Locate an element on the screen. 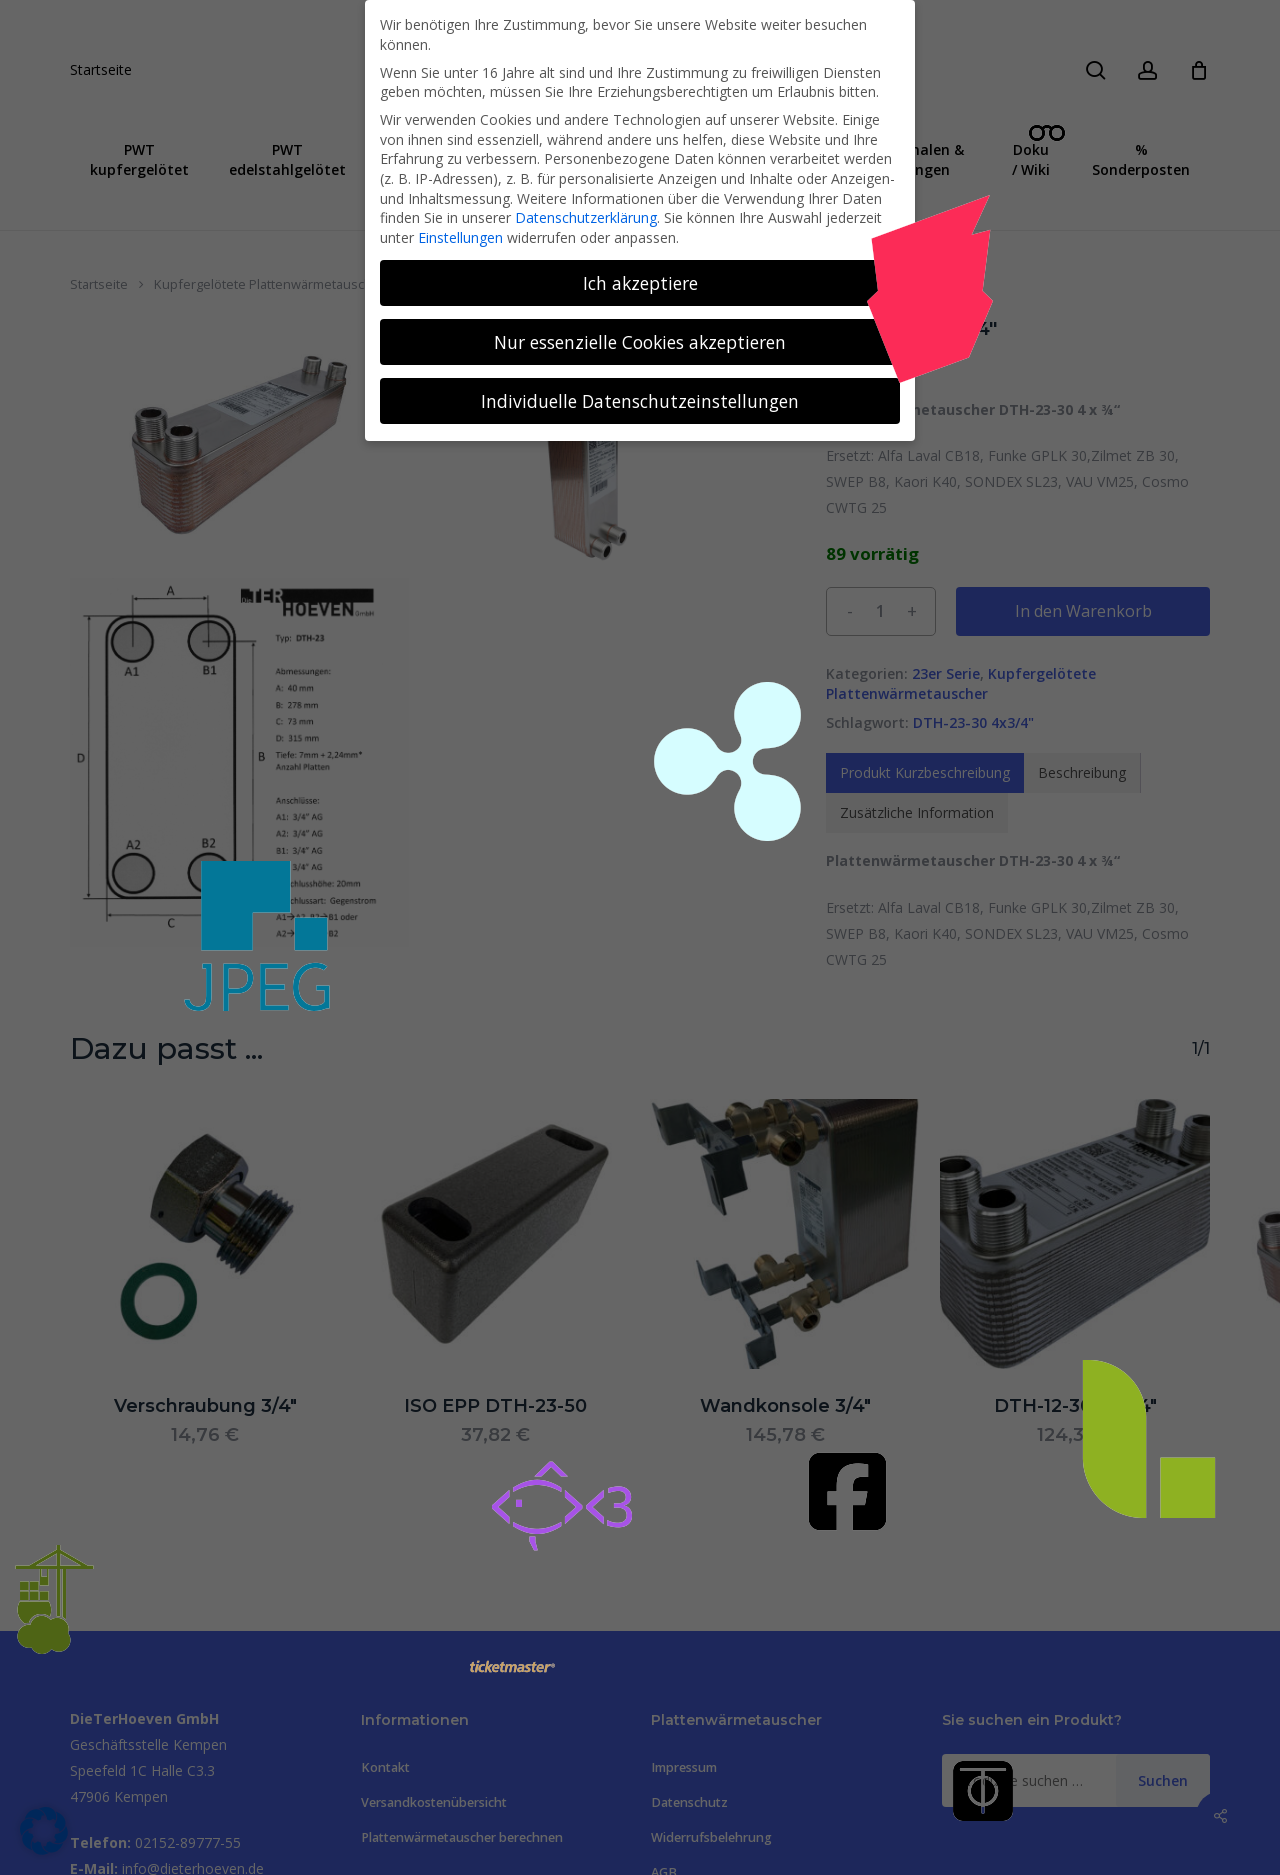  share to facebook is located at coordinates (847, 1491).